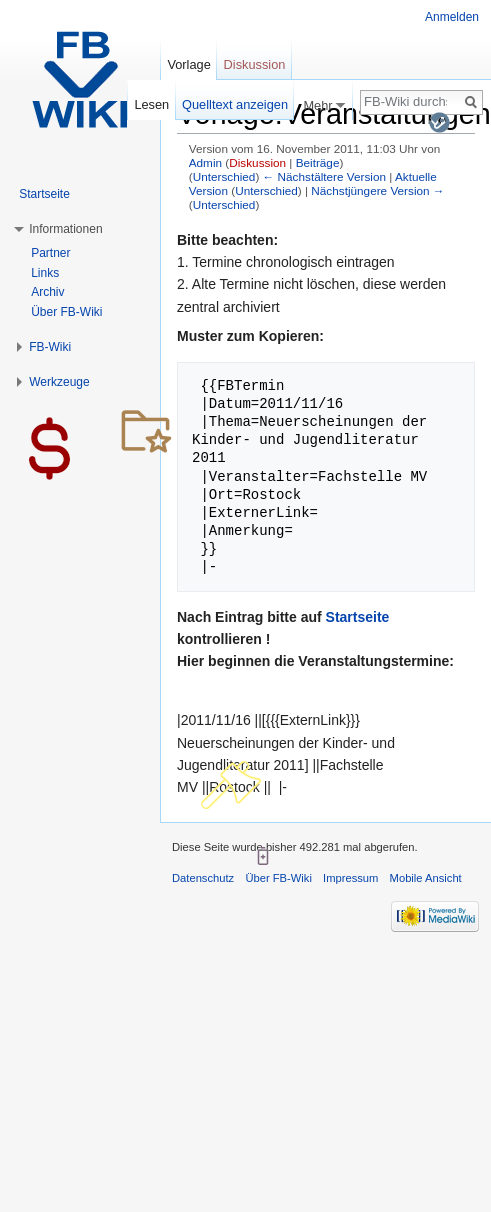  Describe the element at coordinates (231, 787) in the screenshot. I see `access woodcutting or crafting tools` at that location.